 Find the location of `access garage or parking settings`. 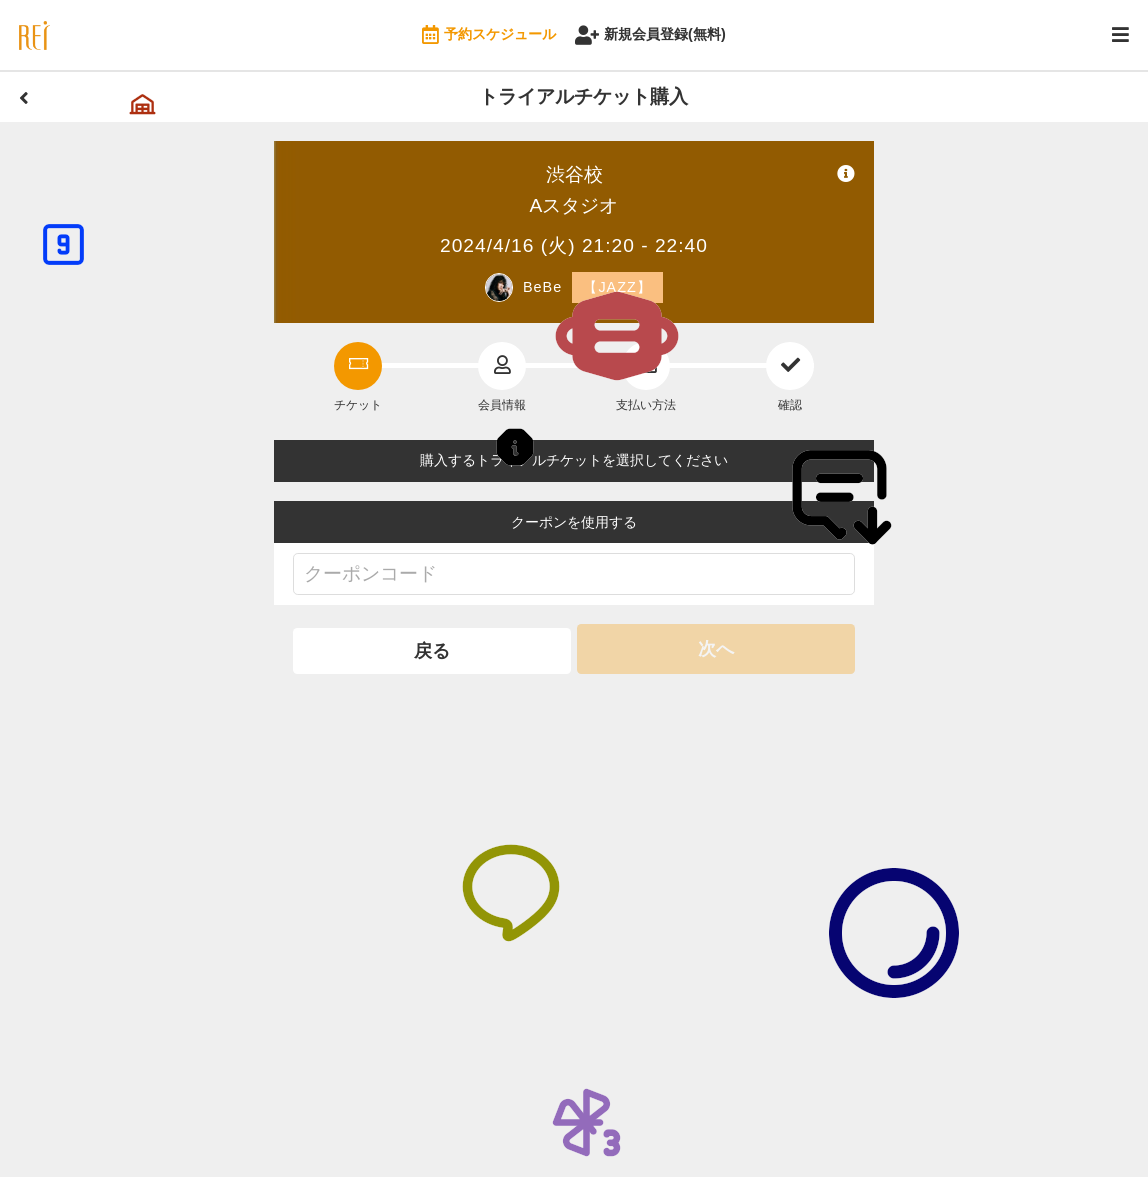

access garage or parking settings is located at coordinates (142, 105).